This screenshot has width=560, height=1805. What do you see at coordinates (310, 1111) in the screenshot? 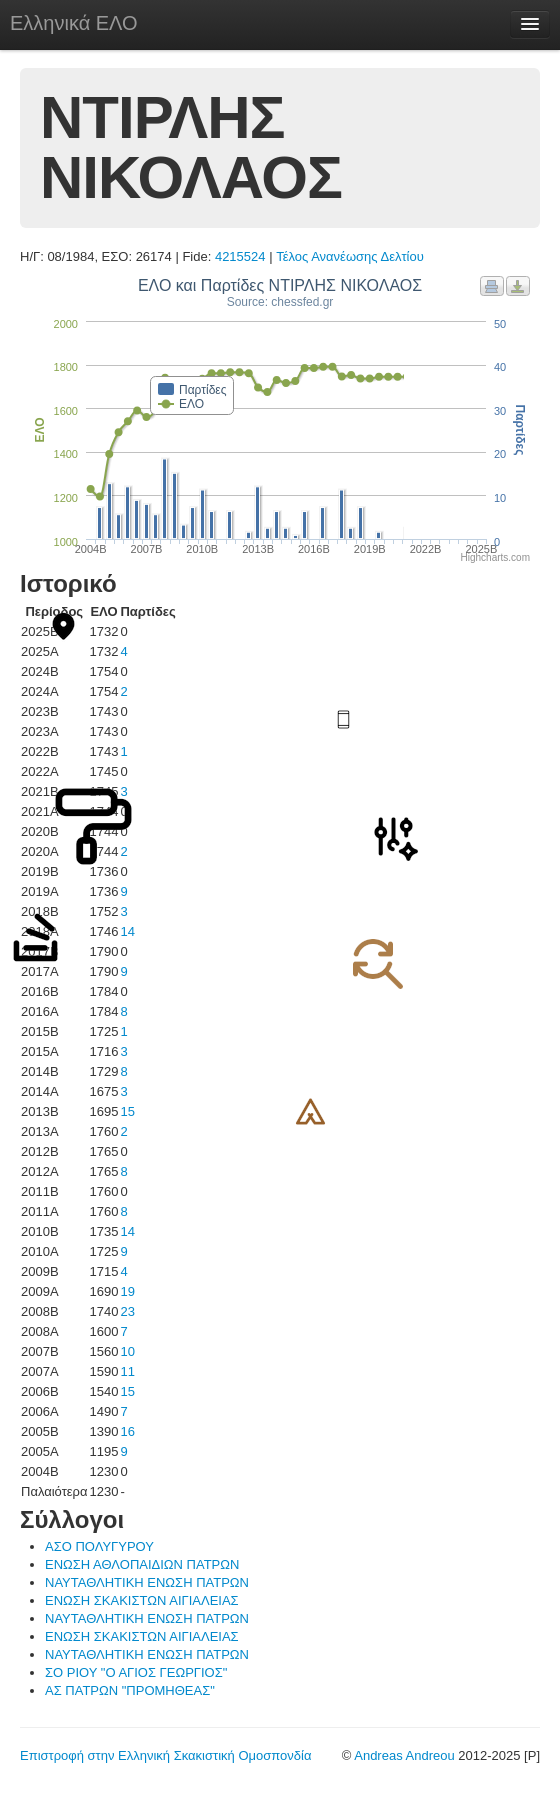
I see `view camping or outdoor accommodation options` at bounding box center [310, 1111].